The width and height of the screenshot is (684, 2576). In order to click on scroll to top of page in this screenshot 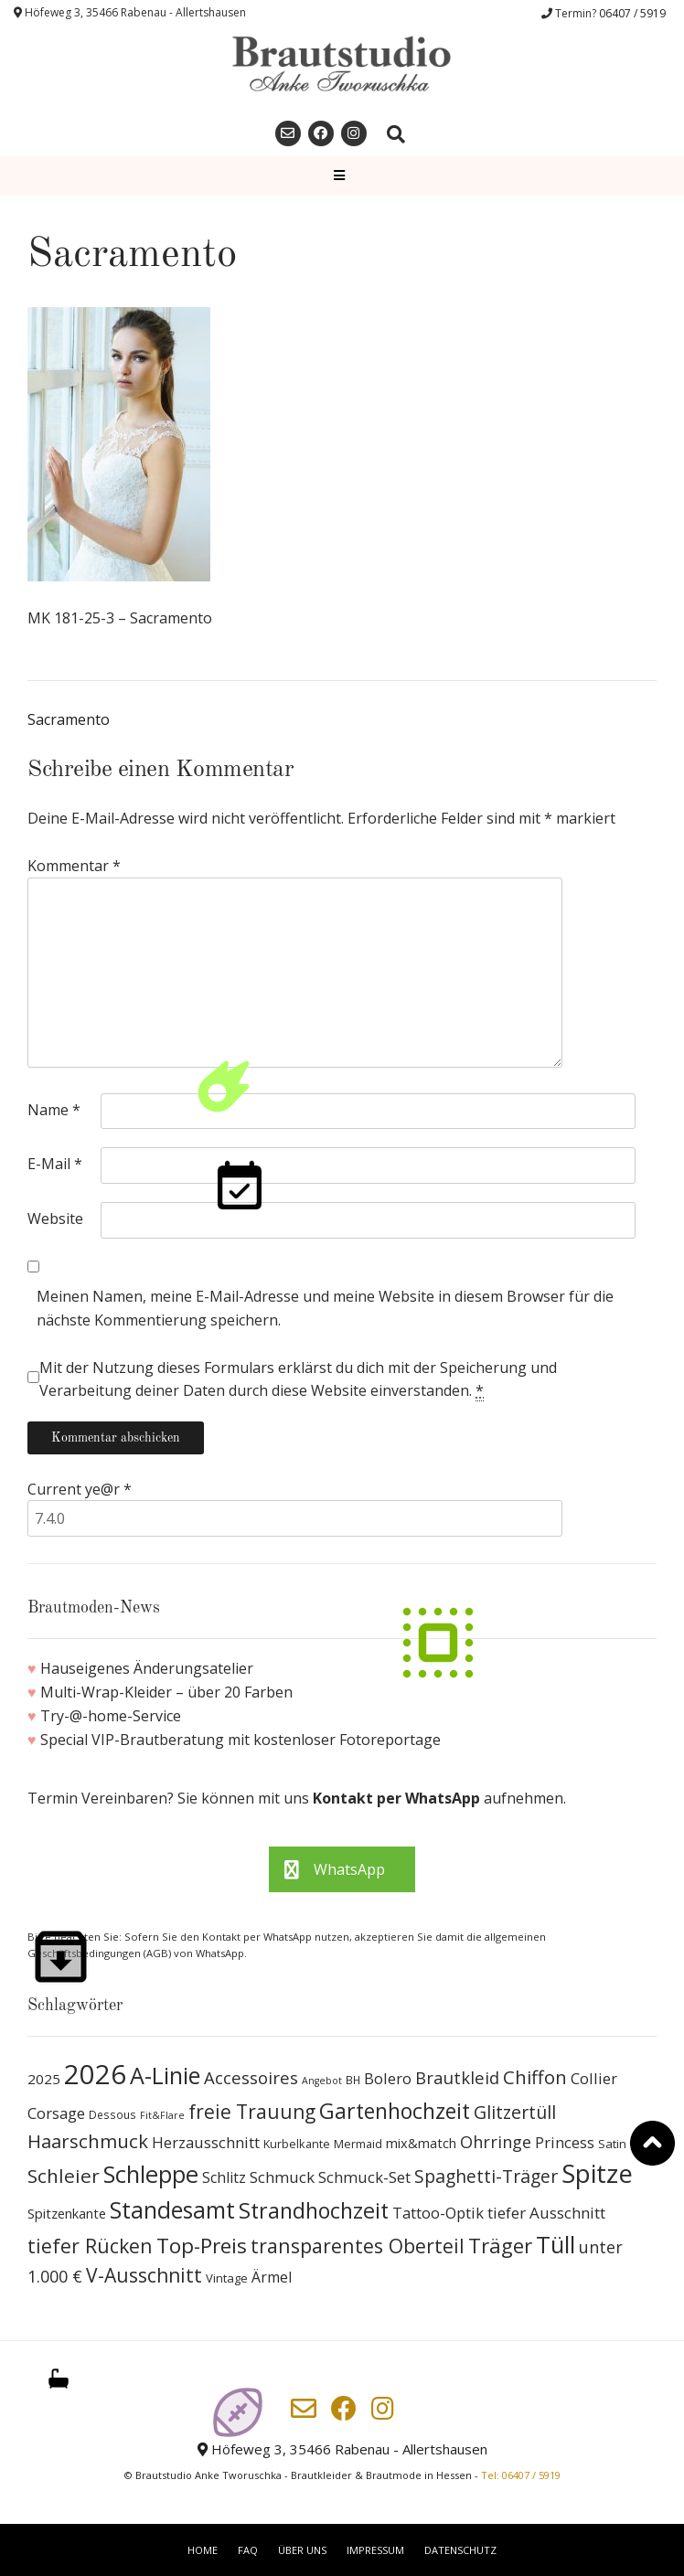, I will do `click(652, 2143)`.